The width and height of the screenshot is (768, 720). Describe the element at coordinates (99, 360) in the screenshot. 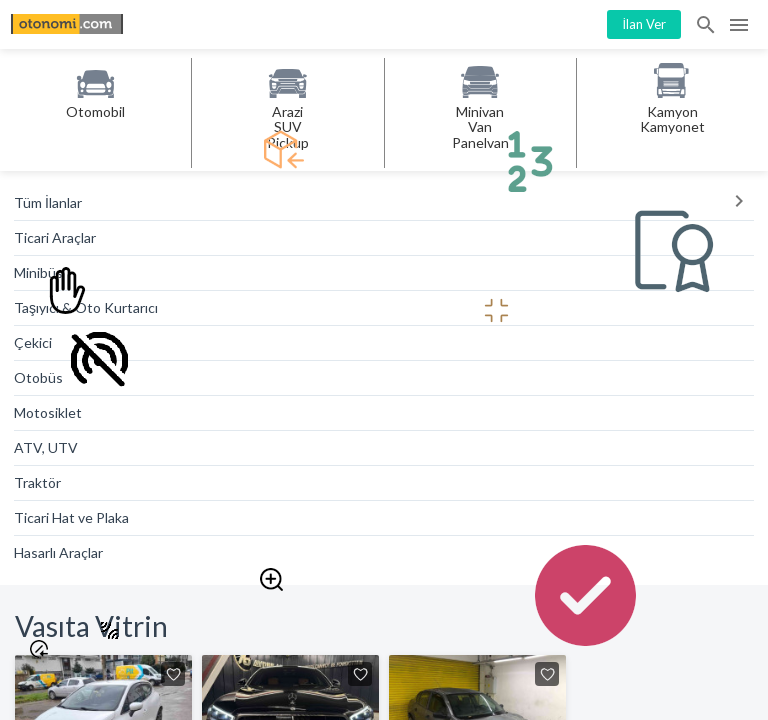

I see `portable hotspot is disabled` at that location.